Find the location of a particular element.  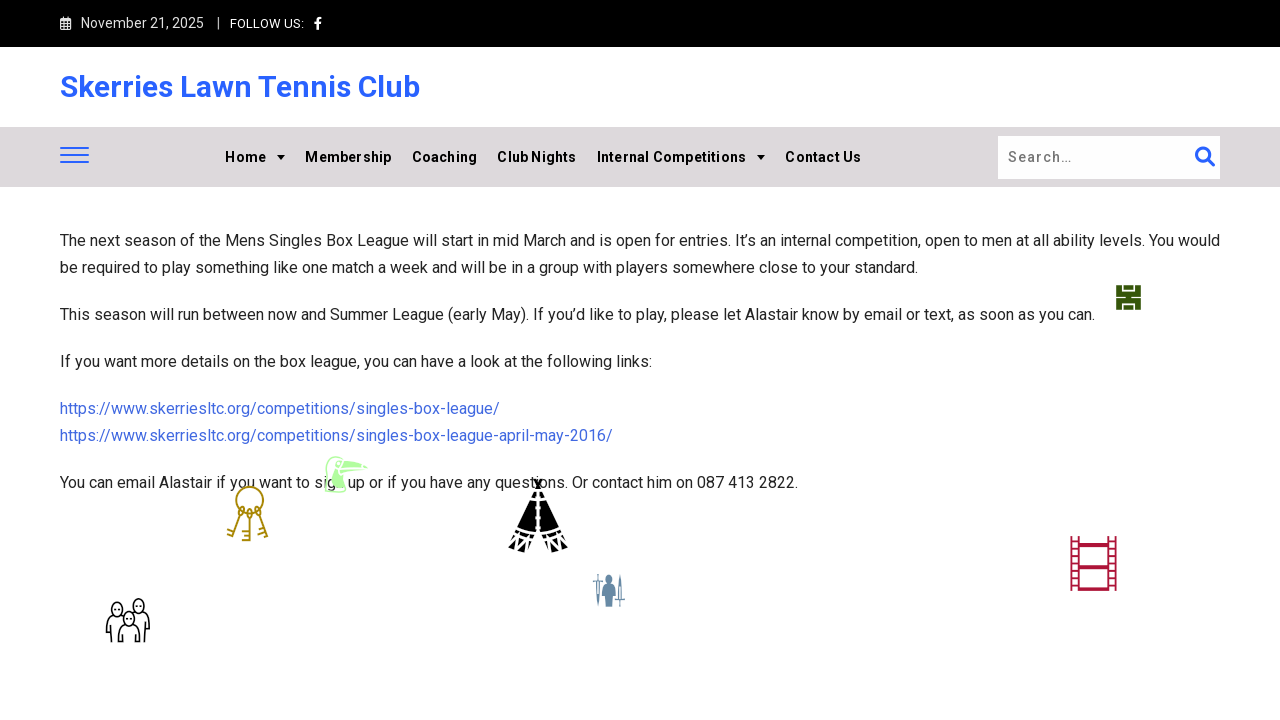

decorative toucan icon for a tropical-themed game or app is located at coordinates (346, 474).